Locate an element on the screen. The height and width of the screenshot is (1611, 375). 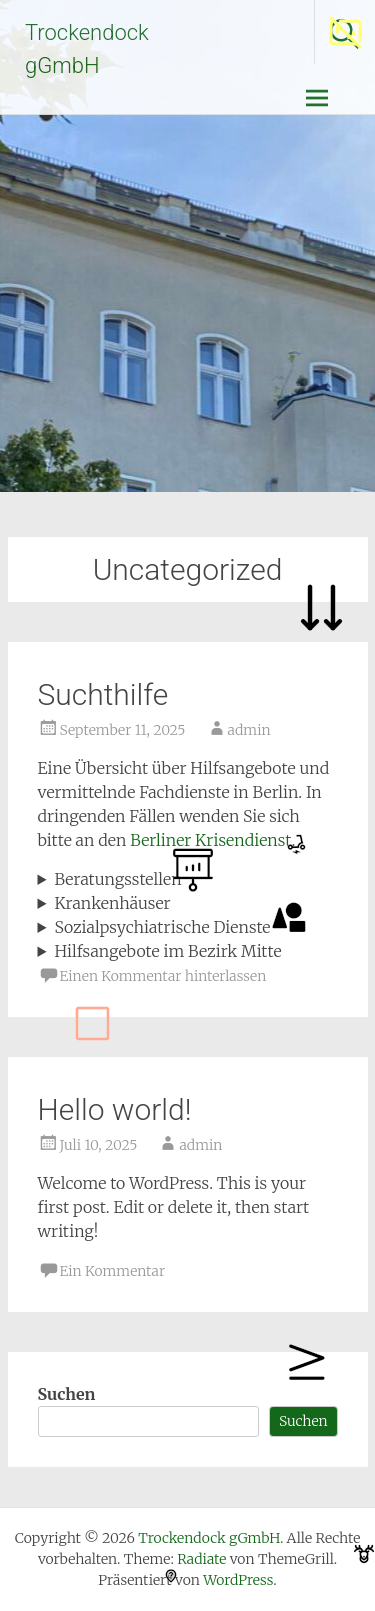
download multiple items is located at coordinates (321, 607).